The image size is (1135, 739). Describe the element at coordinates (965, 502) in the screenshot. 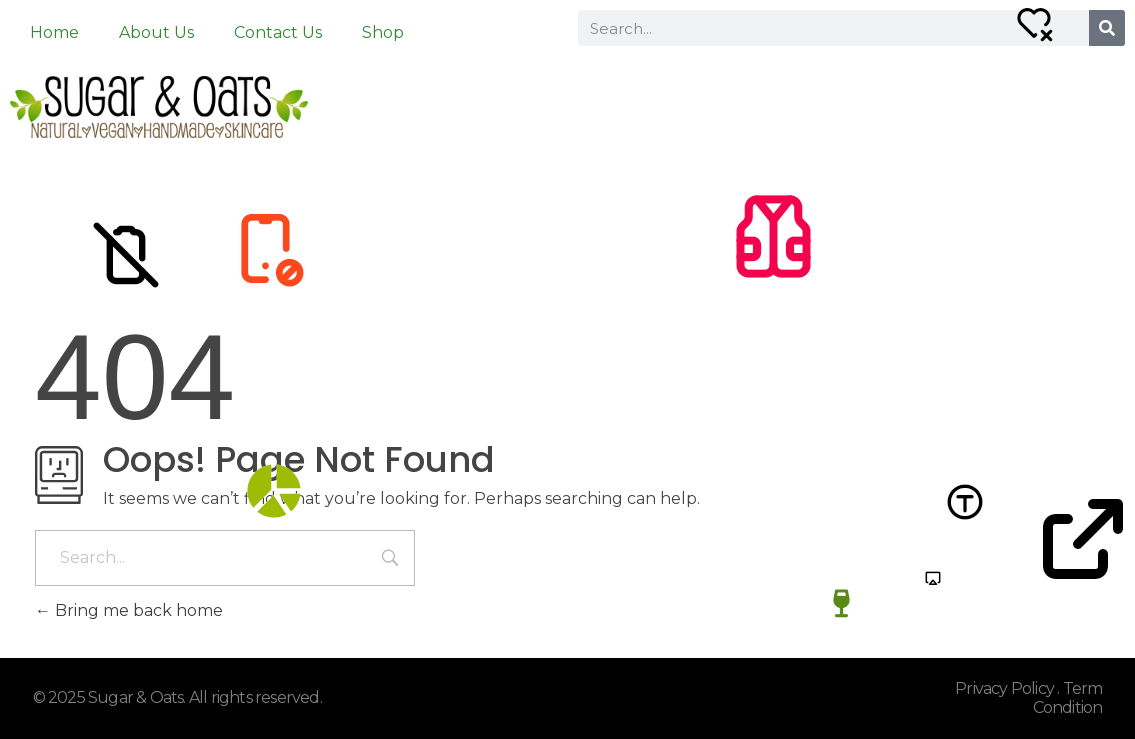

I see `visit thingiverse for 3D printable models` at that location.